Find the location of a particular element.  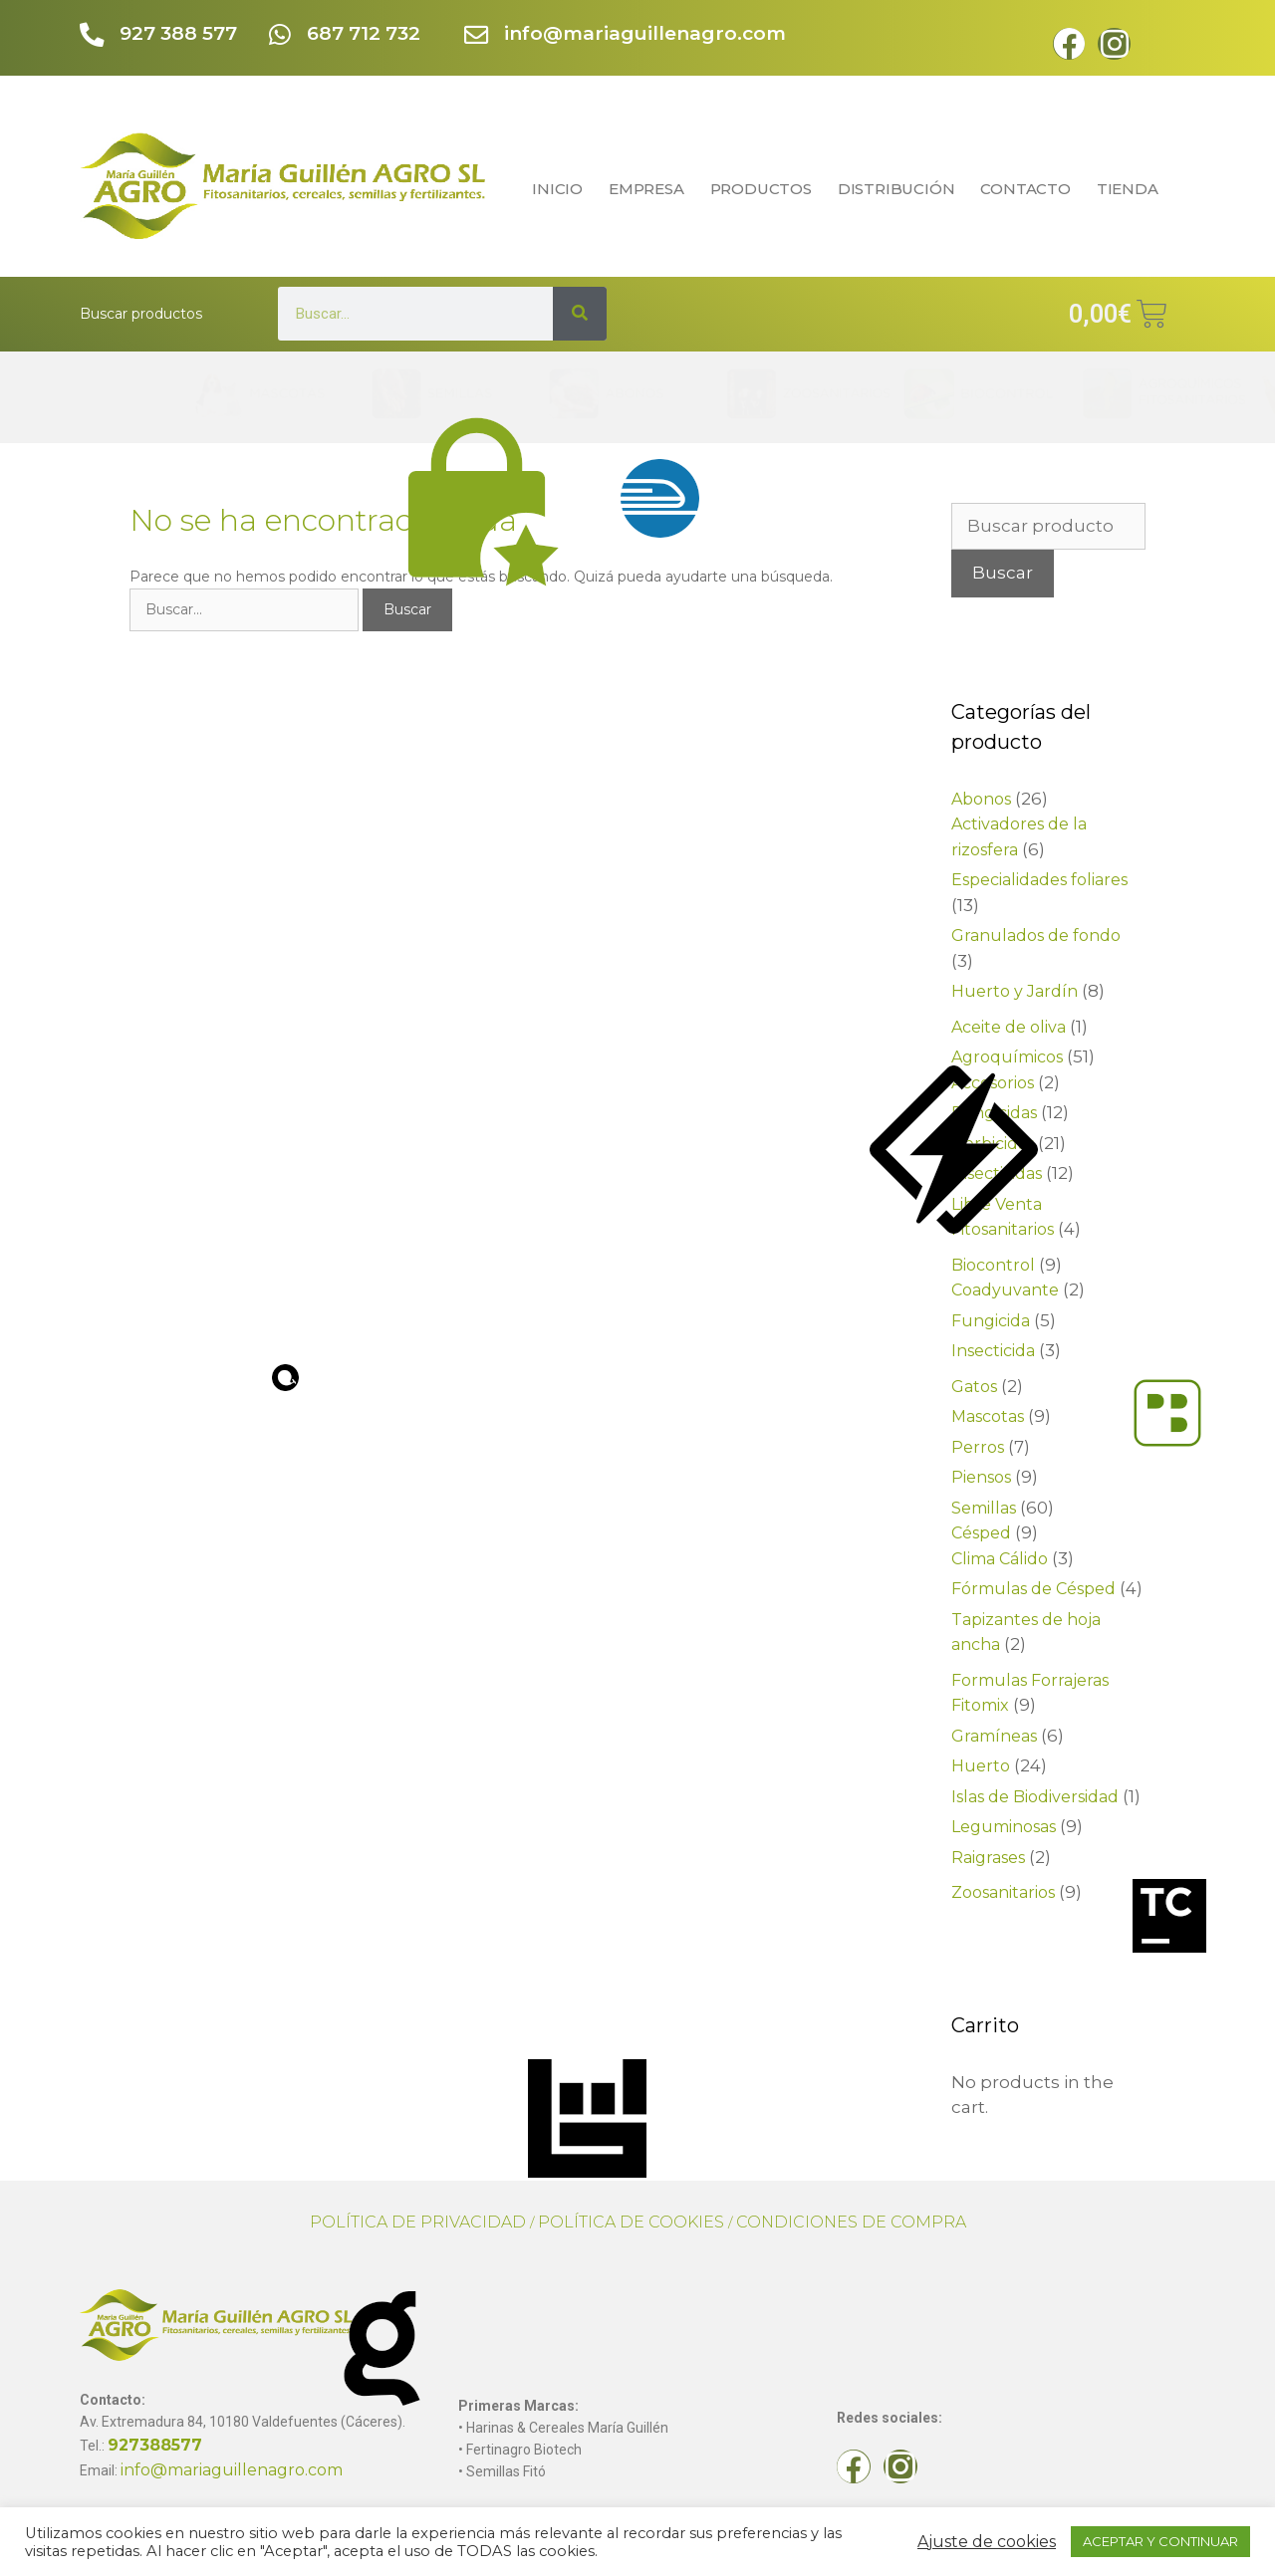

open teamcity build server is located at coordinates (1169, 1916).